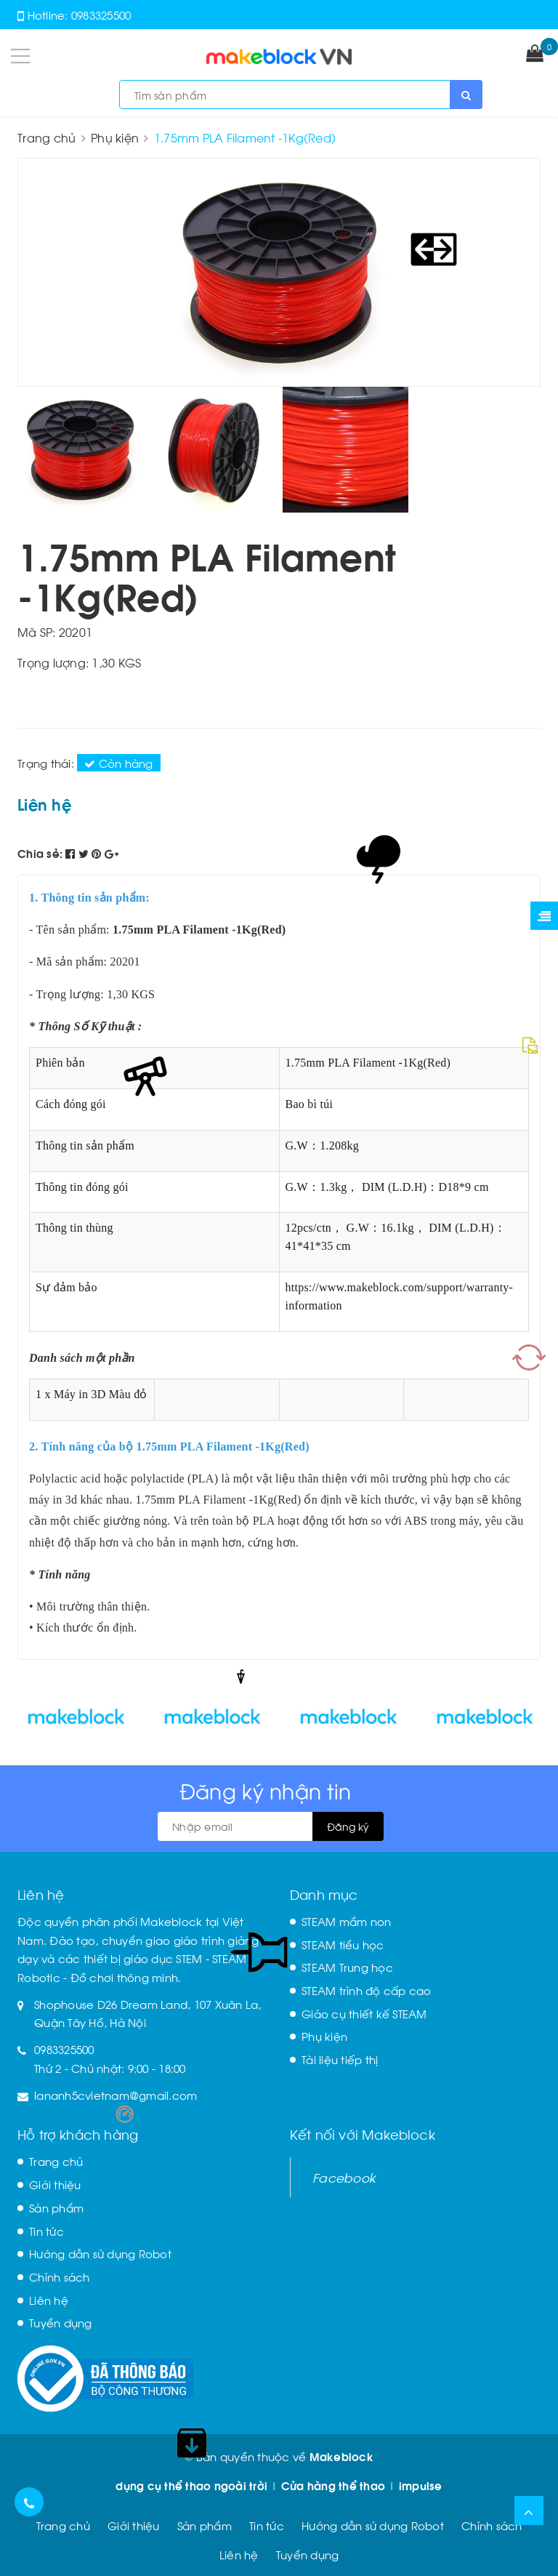  Describe the element at coordinates (529, 1357) in the screenshot. I see `sync or refresh data` at that location.